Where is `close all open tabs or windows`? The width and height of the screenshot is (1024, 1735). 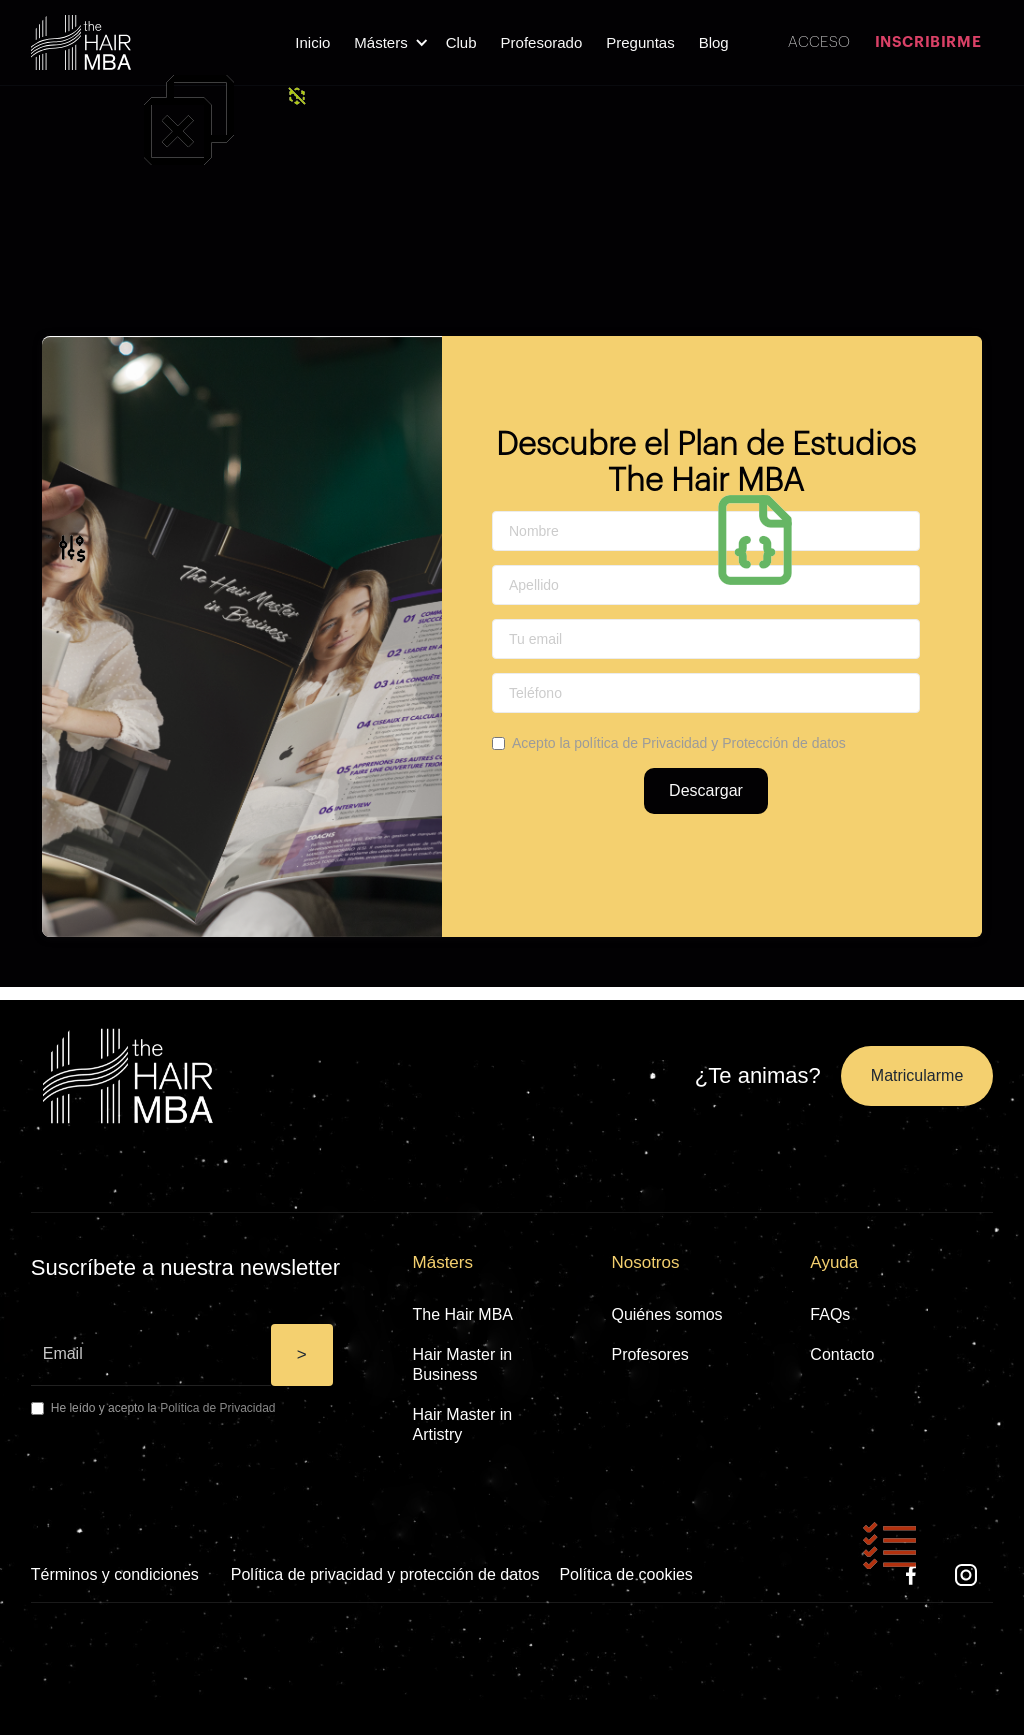
close all open tabs or windows is located at coordinates (189, 120).